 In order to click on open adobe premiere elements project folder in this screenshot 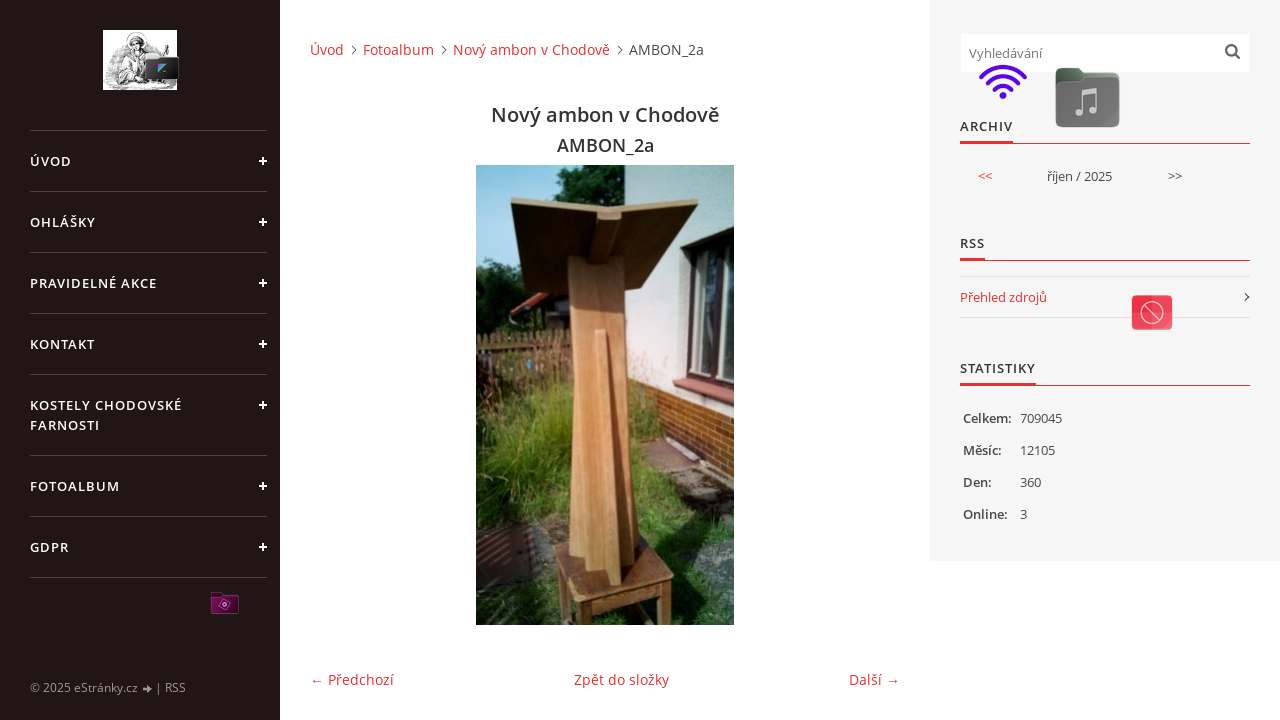, I will do `click(224, 603)`.